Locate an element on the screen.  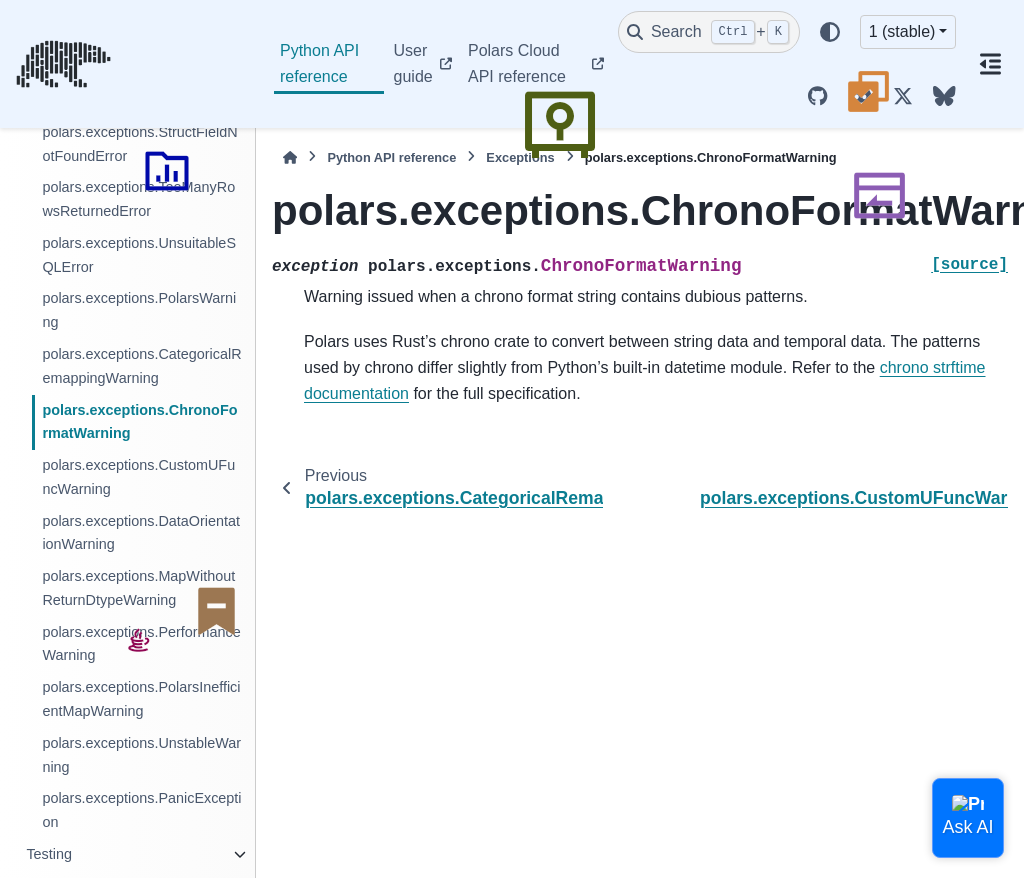
indicates java programming language or technology is located at coordinates (139, 641).